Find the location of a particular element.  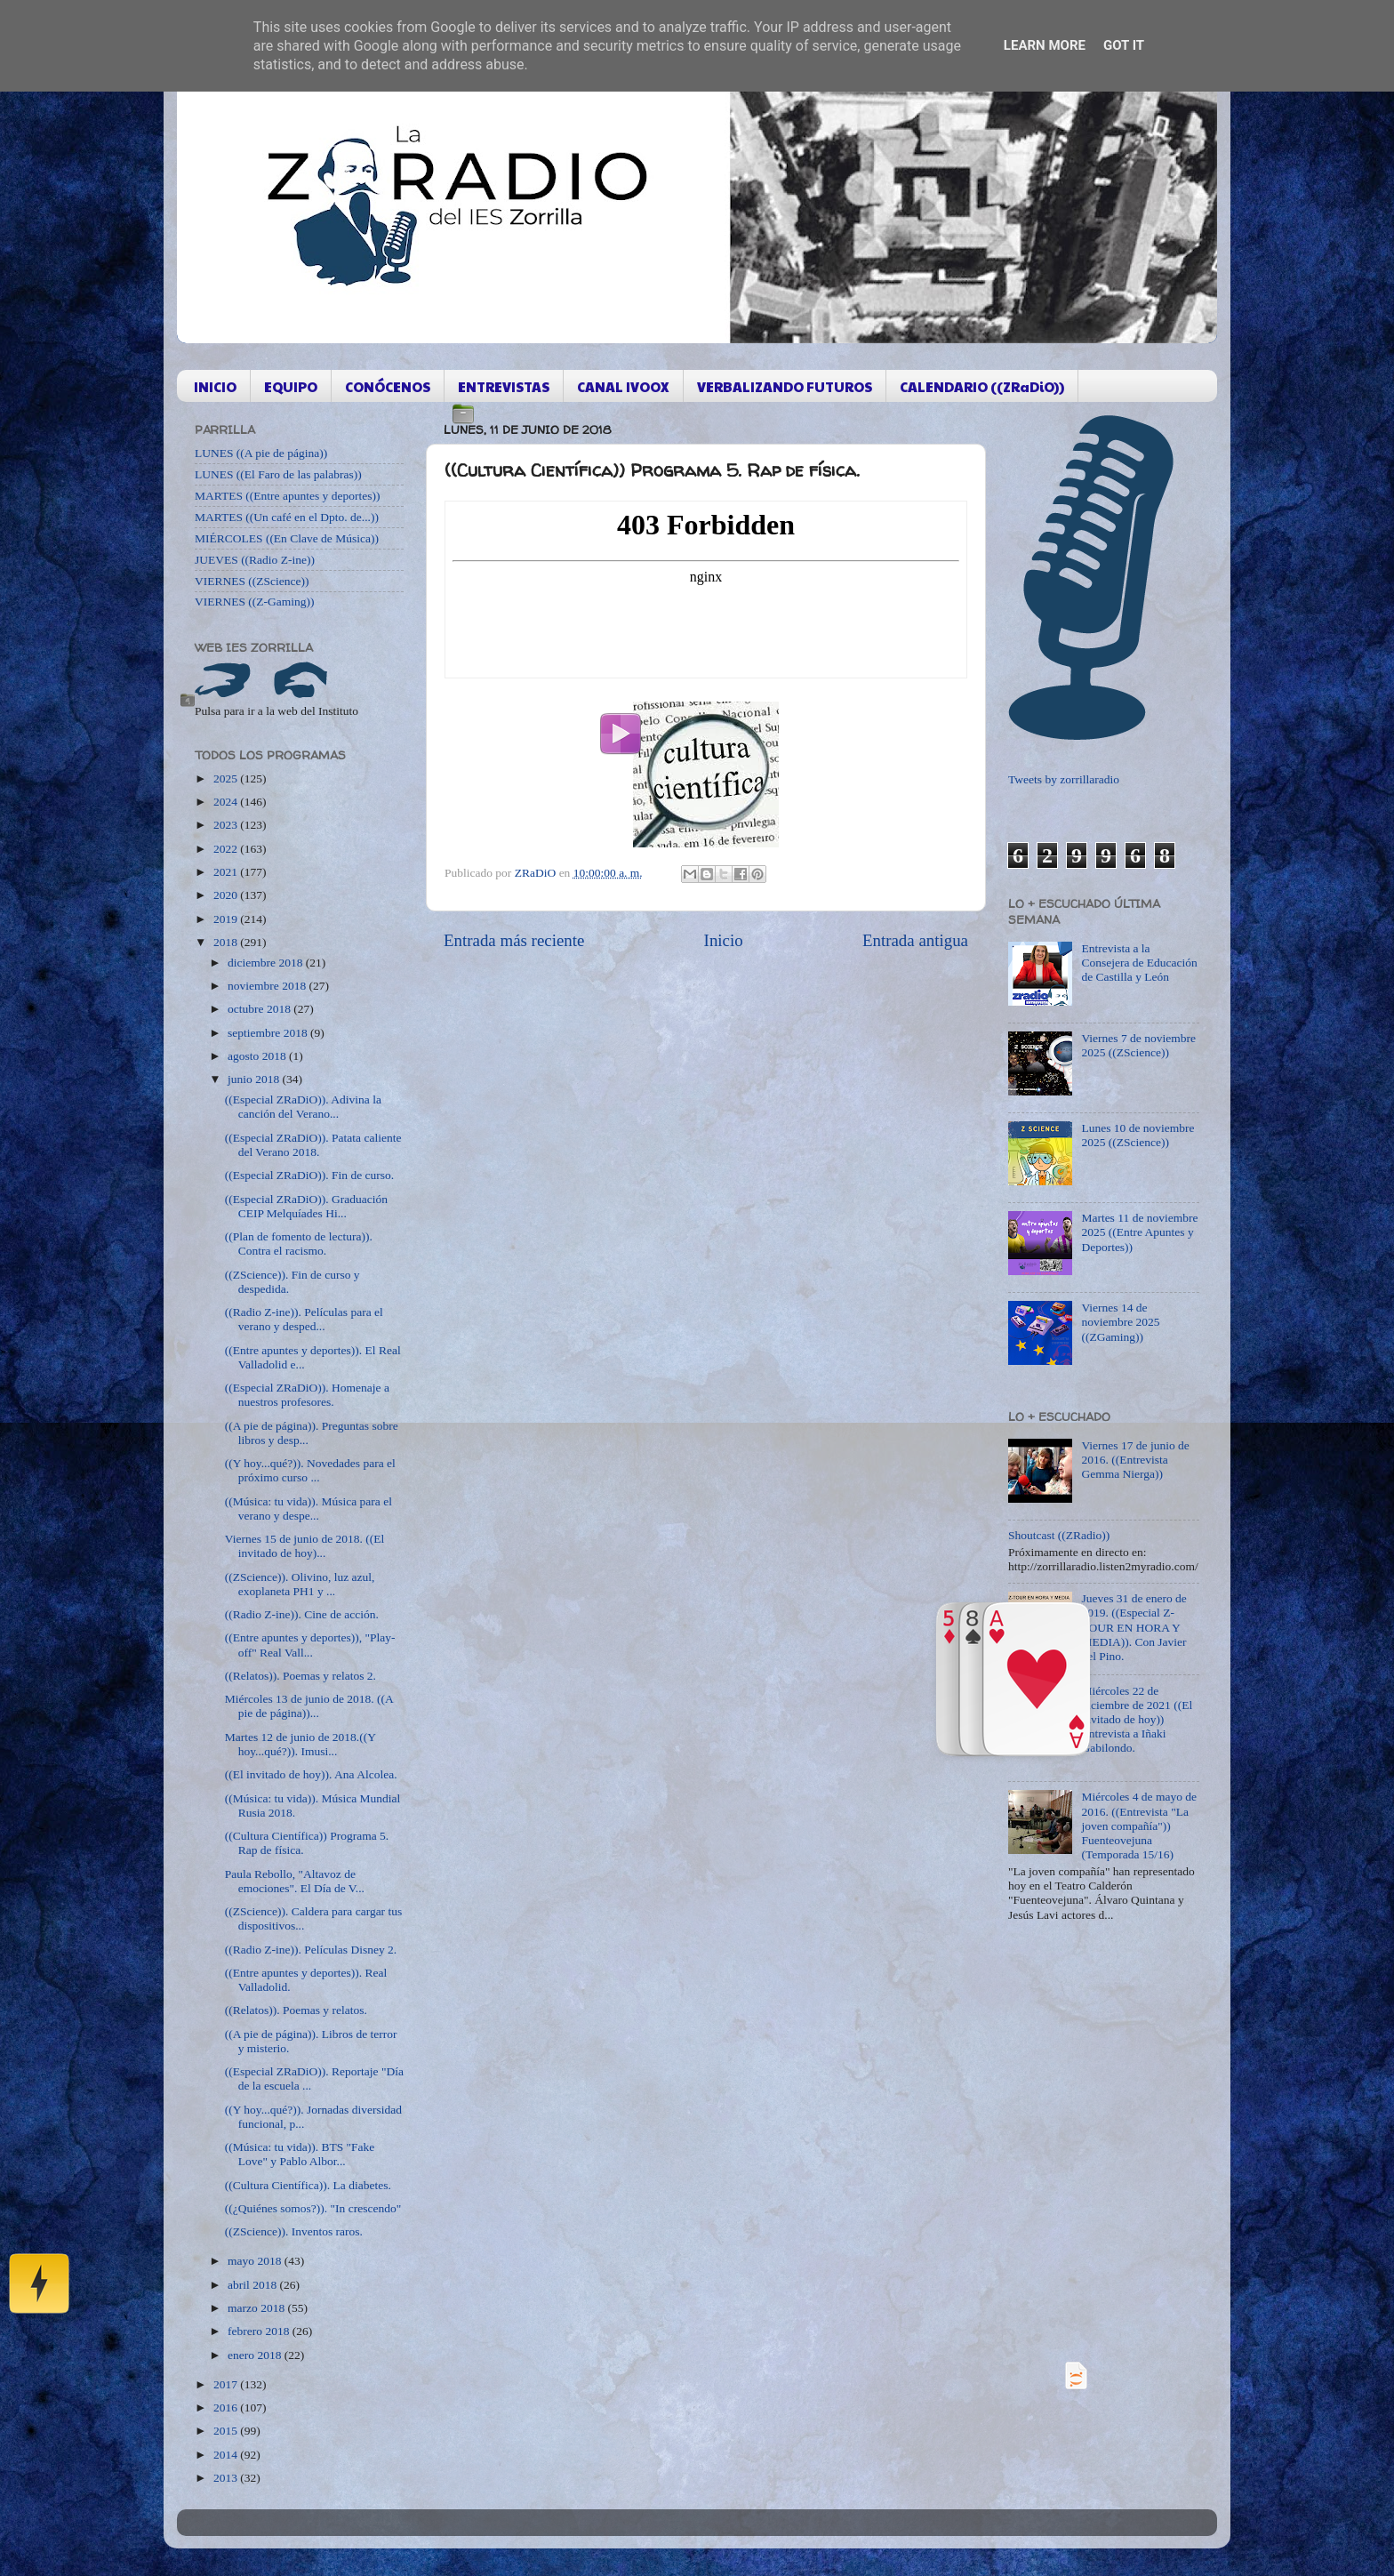

open file manager application is located at coordinates (463, 413).